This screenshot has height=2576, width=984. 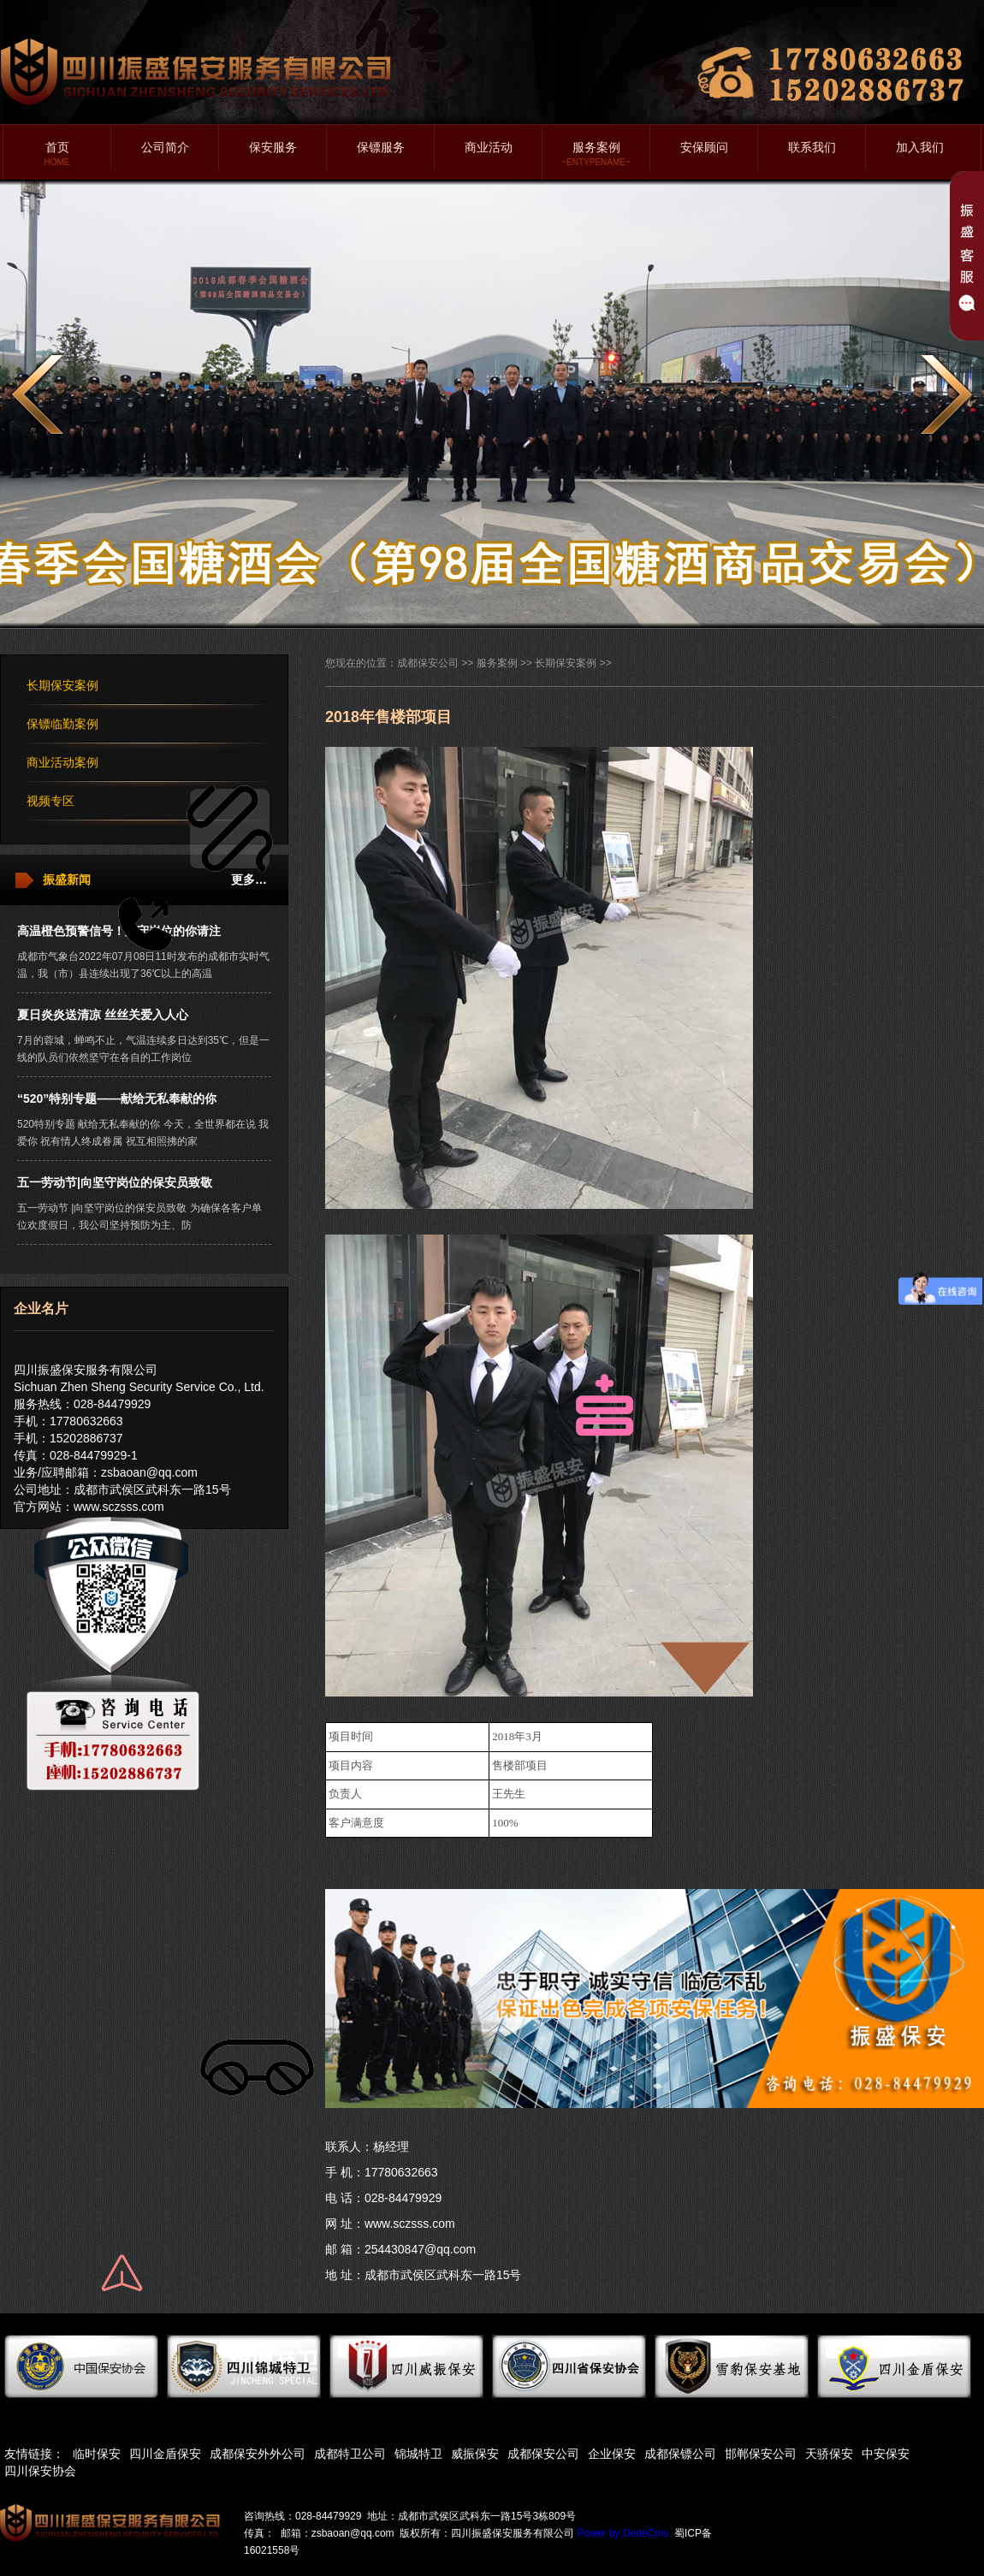 I want to click on make an outgoing call, so click(x=146, y=923).